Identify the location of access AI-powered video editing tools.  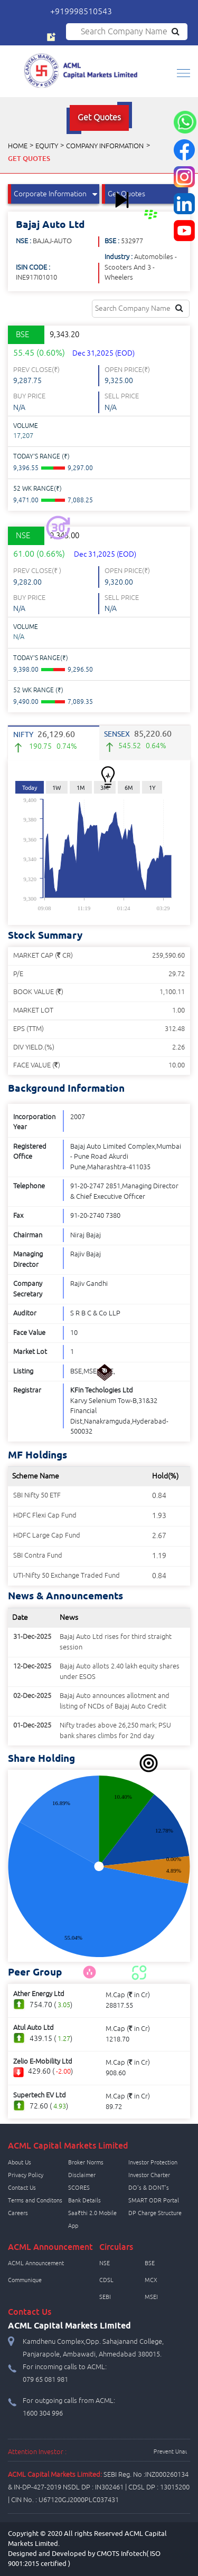
(51, 37).